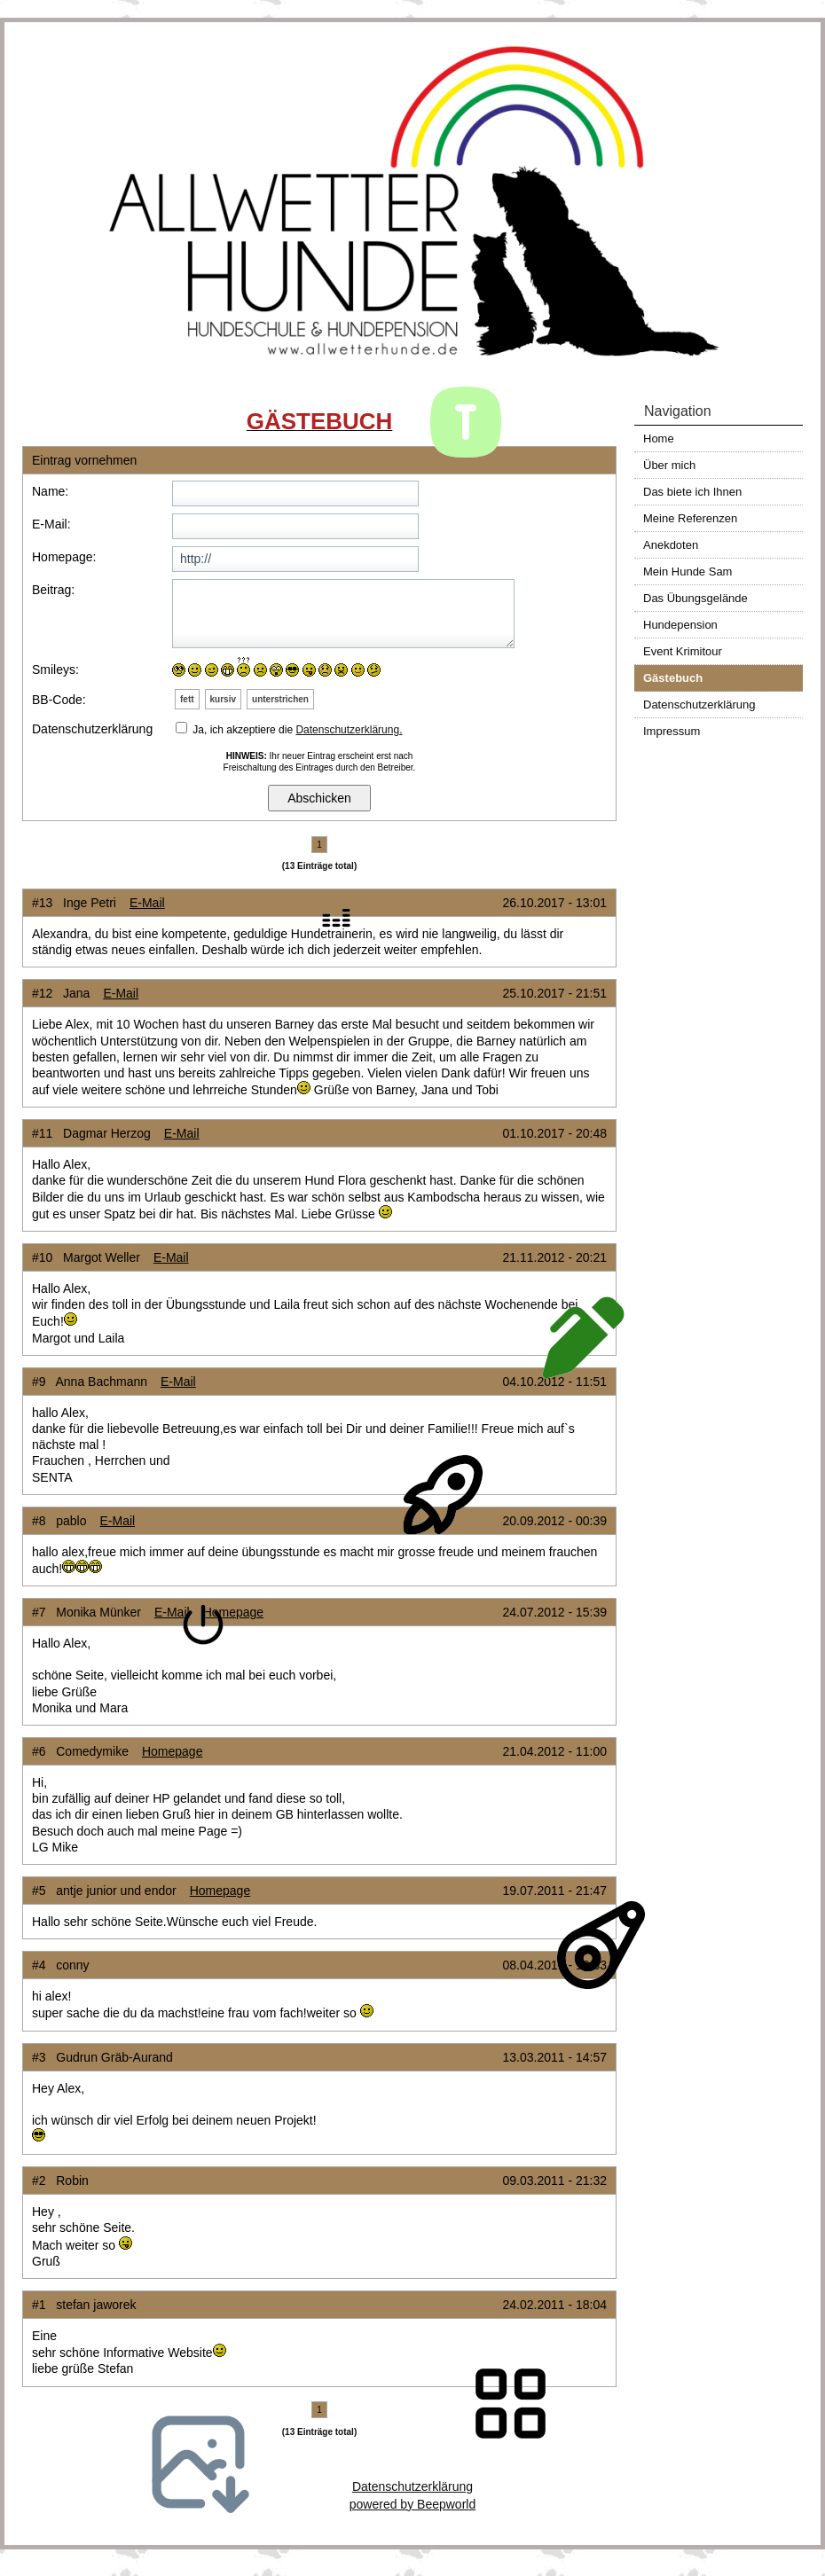 The width and height of the screenshot is (825, 2576). What do you see at coordinates (583, 1337) in the screenshot?
I see `edit or modify content` at bounding box center [583, 1337].